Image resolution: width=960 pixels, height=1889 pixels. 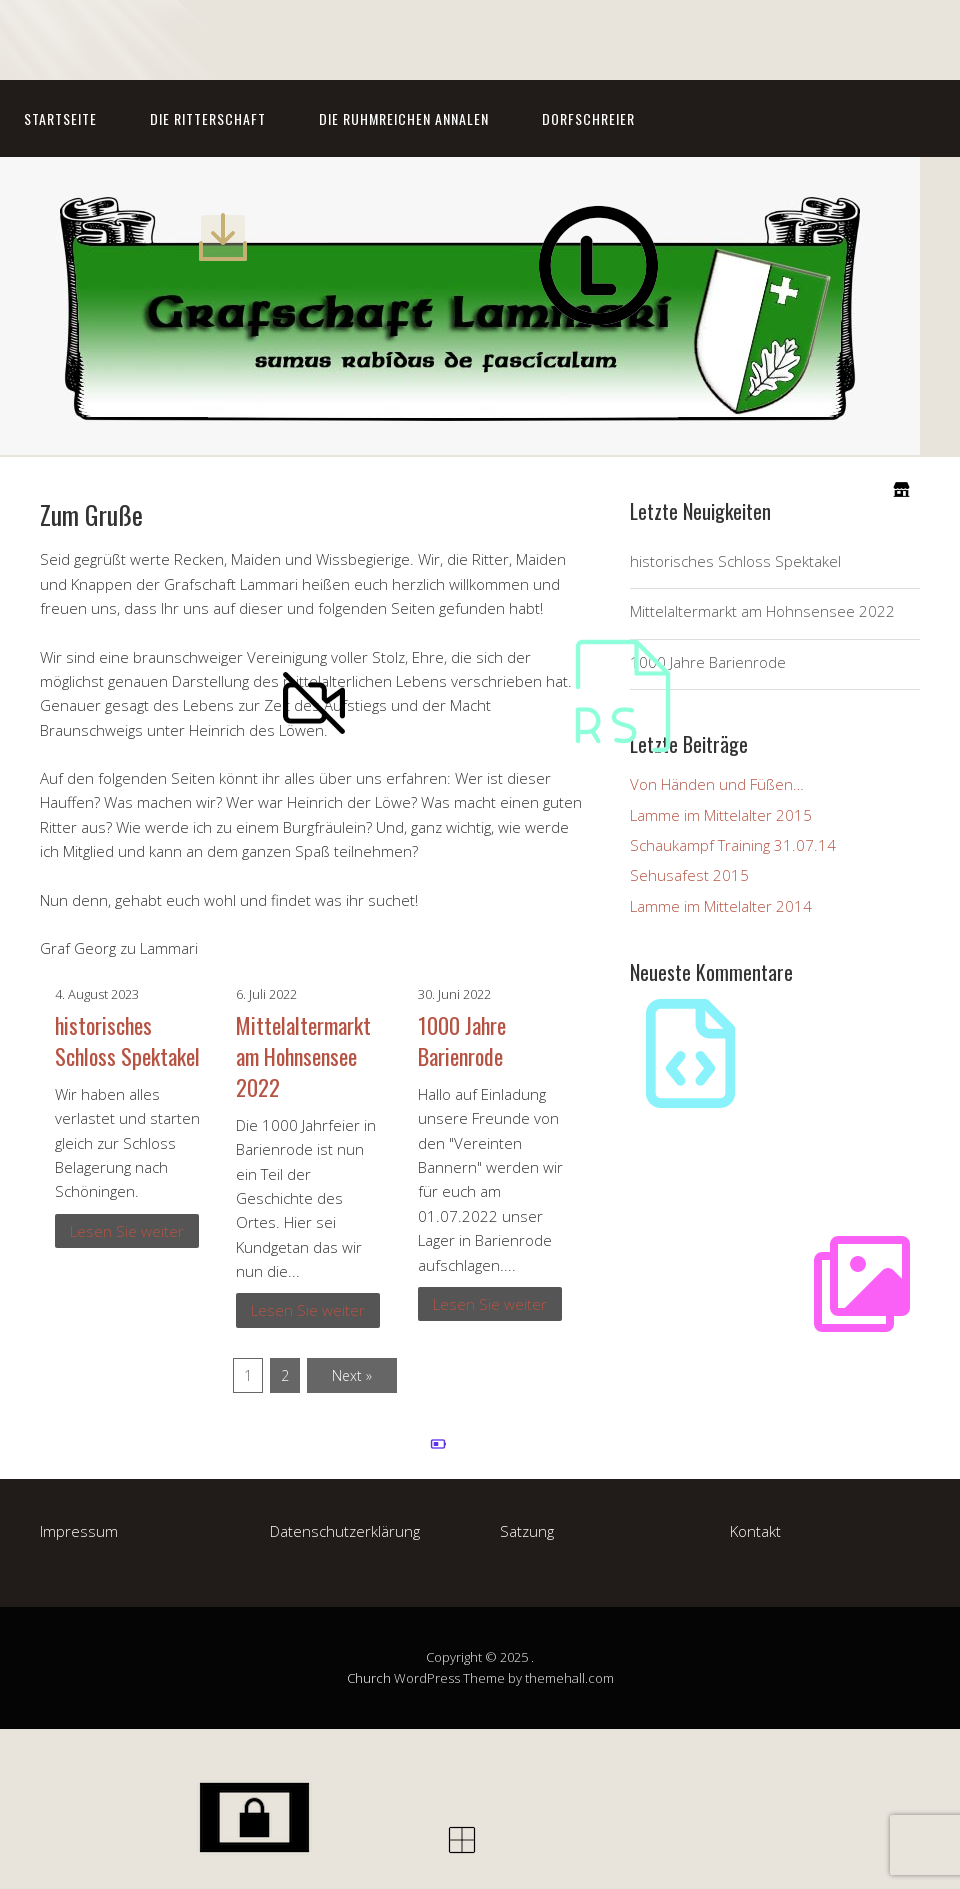 I want to click on switch to grid view, so click(x=462, y=1840).